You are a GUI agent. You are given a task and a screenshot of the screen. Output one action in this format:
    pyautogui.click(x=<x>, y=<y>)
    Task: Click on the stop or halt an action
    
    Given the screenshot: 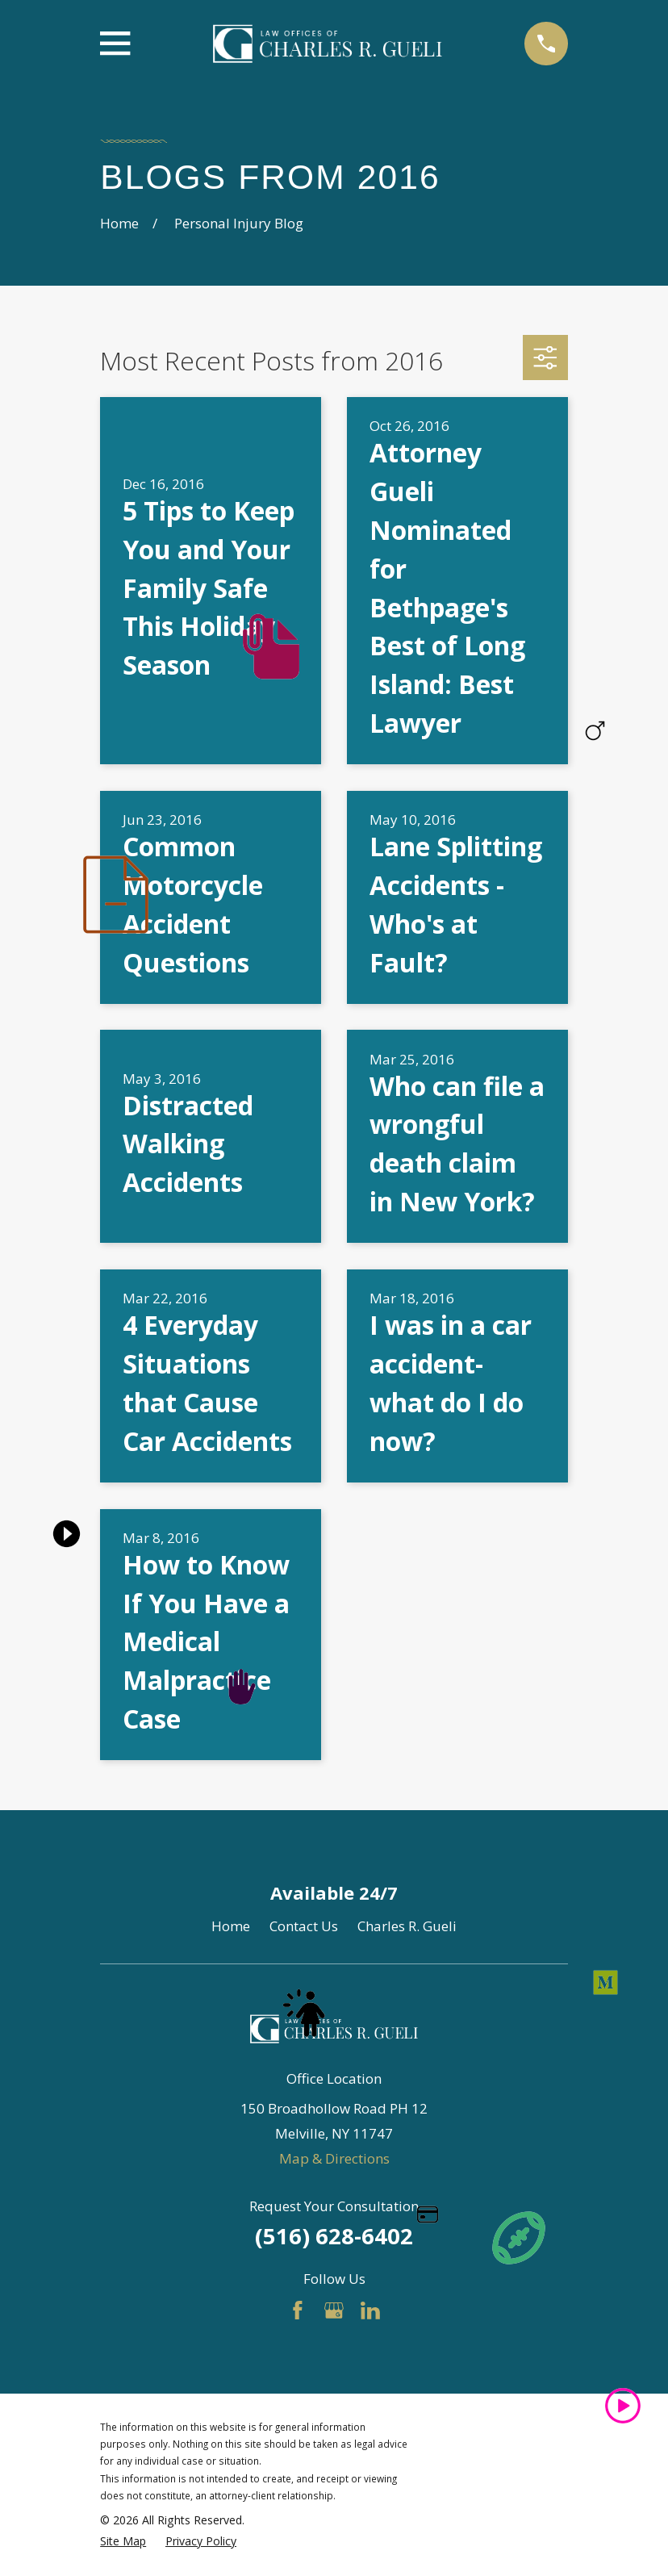 What is the action you would take?
    pyautogui.click(x=242, y=1687)
    